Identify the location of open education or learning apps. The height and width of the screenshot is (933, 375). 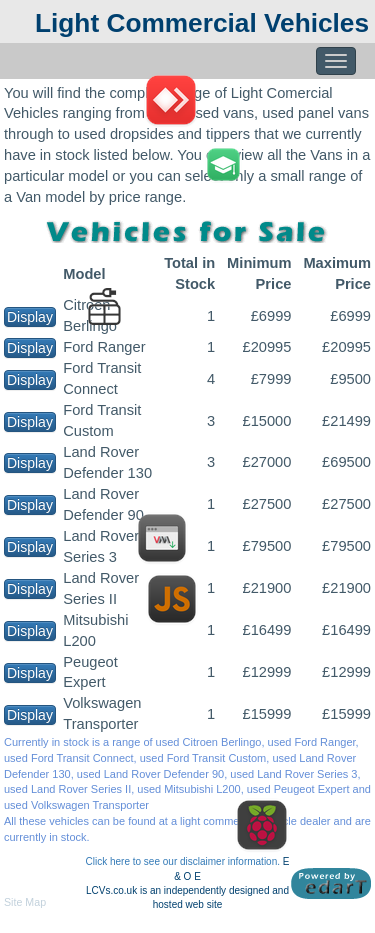
(223, 164).